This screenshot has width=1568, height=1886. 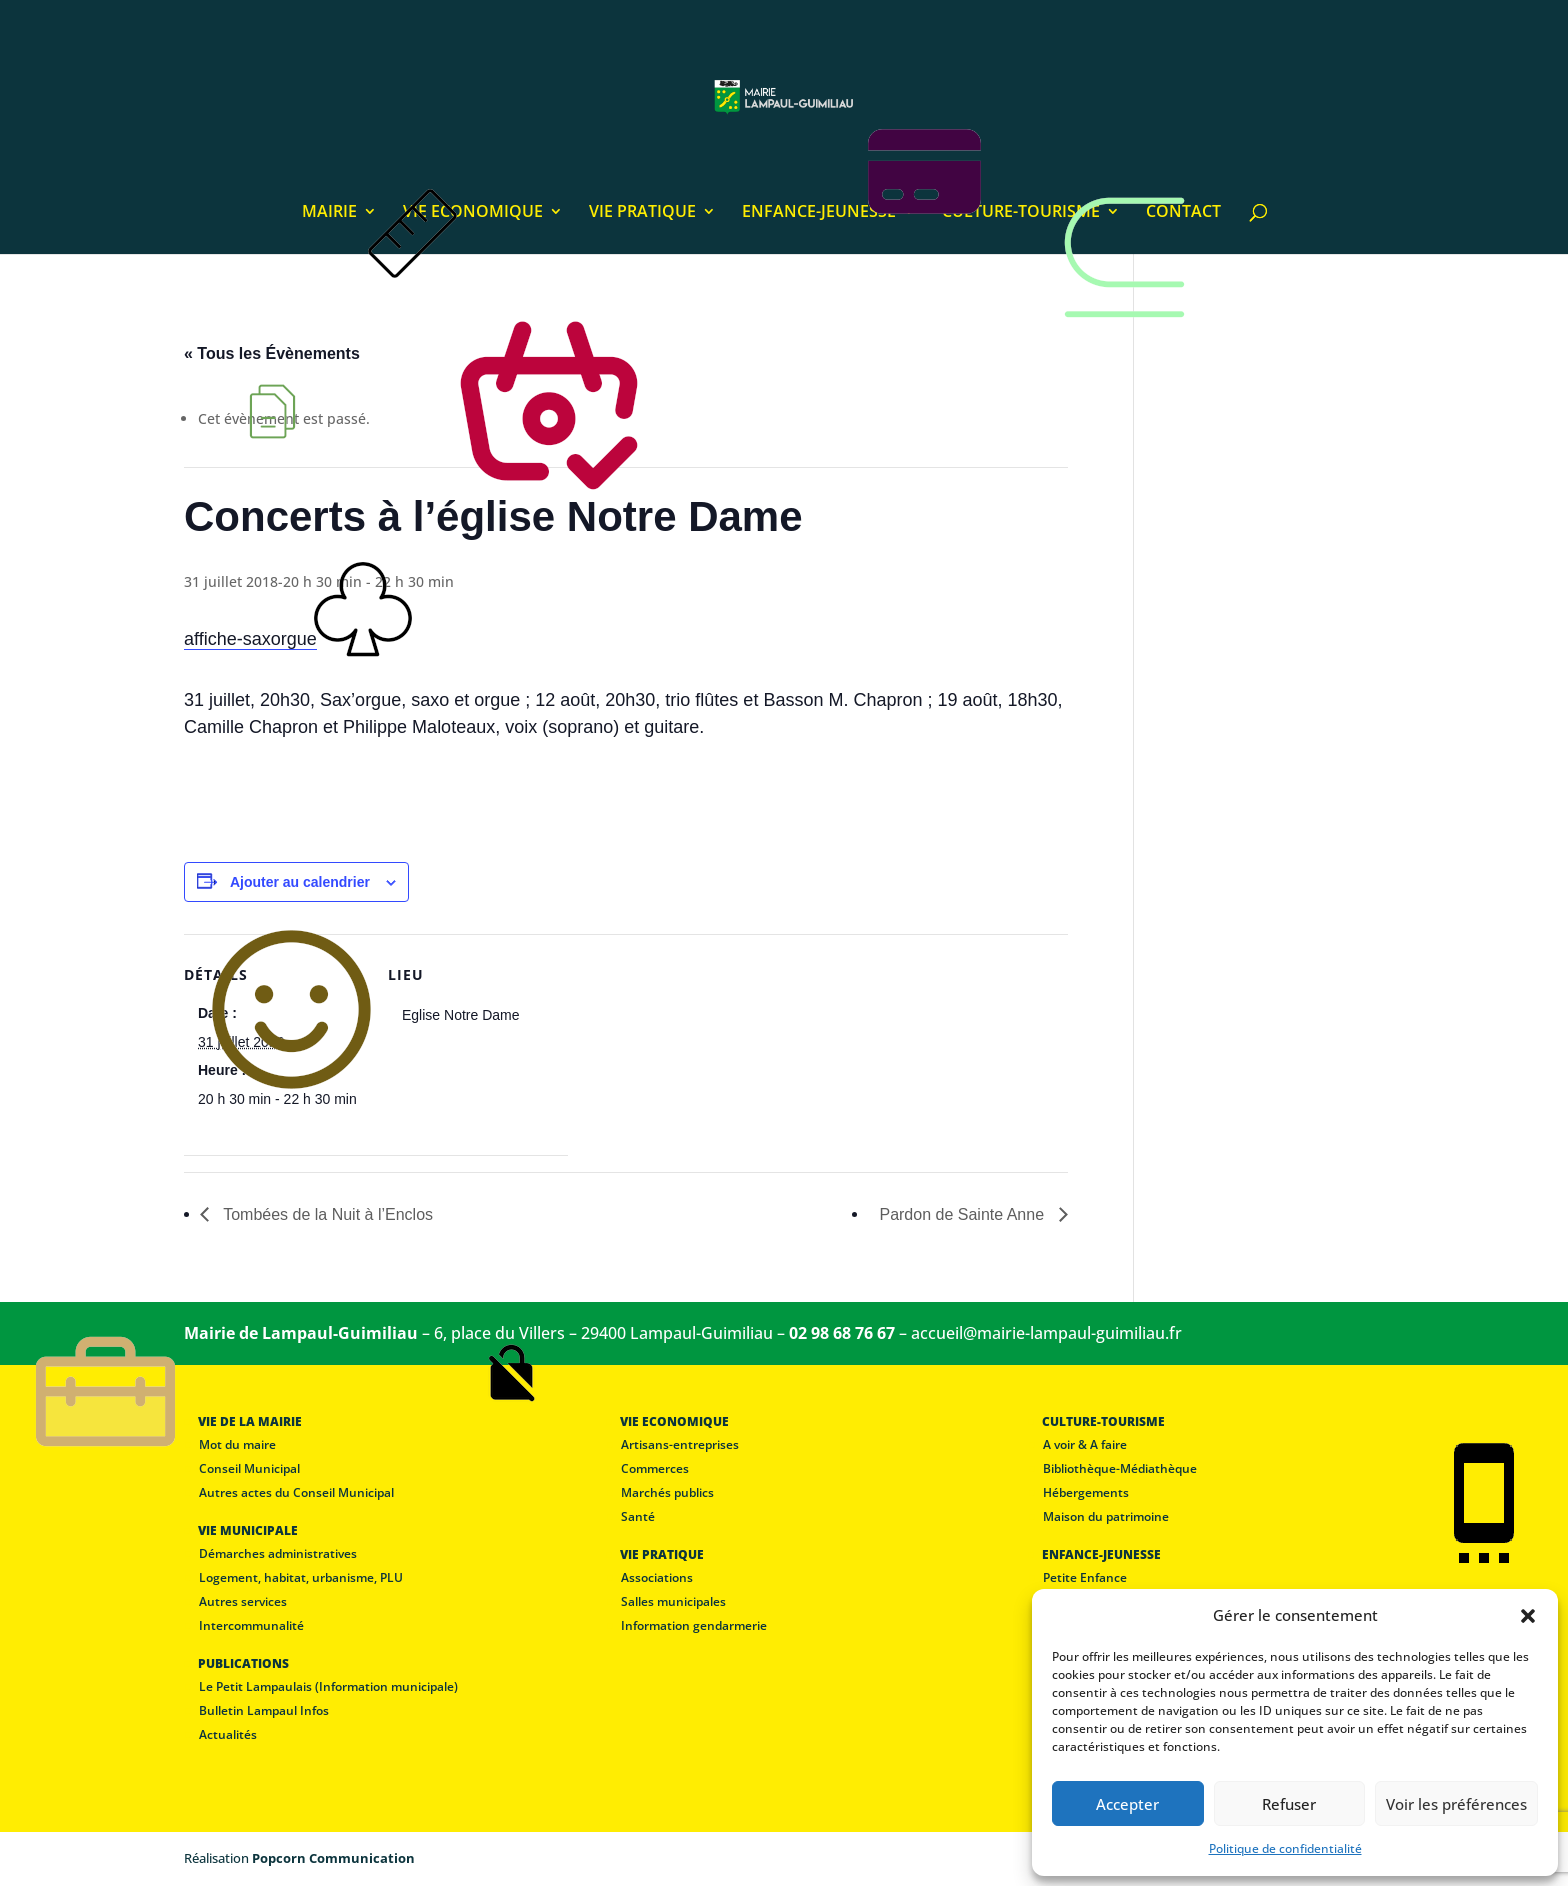 I want to click on access tools and settings, so click(x=105, y=1396).